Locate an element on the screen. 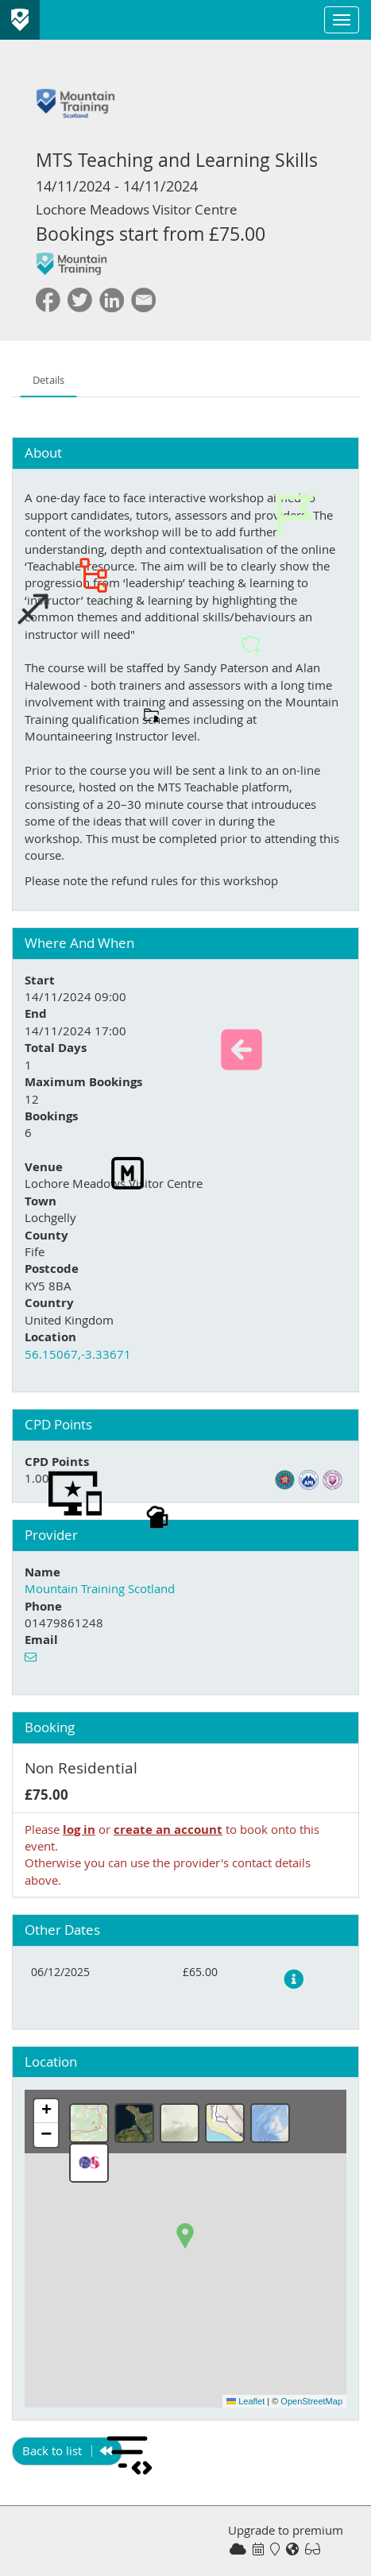 The image size is (371, 2576). access user-specific files and documents is located at coordinates (151, 714).